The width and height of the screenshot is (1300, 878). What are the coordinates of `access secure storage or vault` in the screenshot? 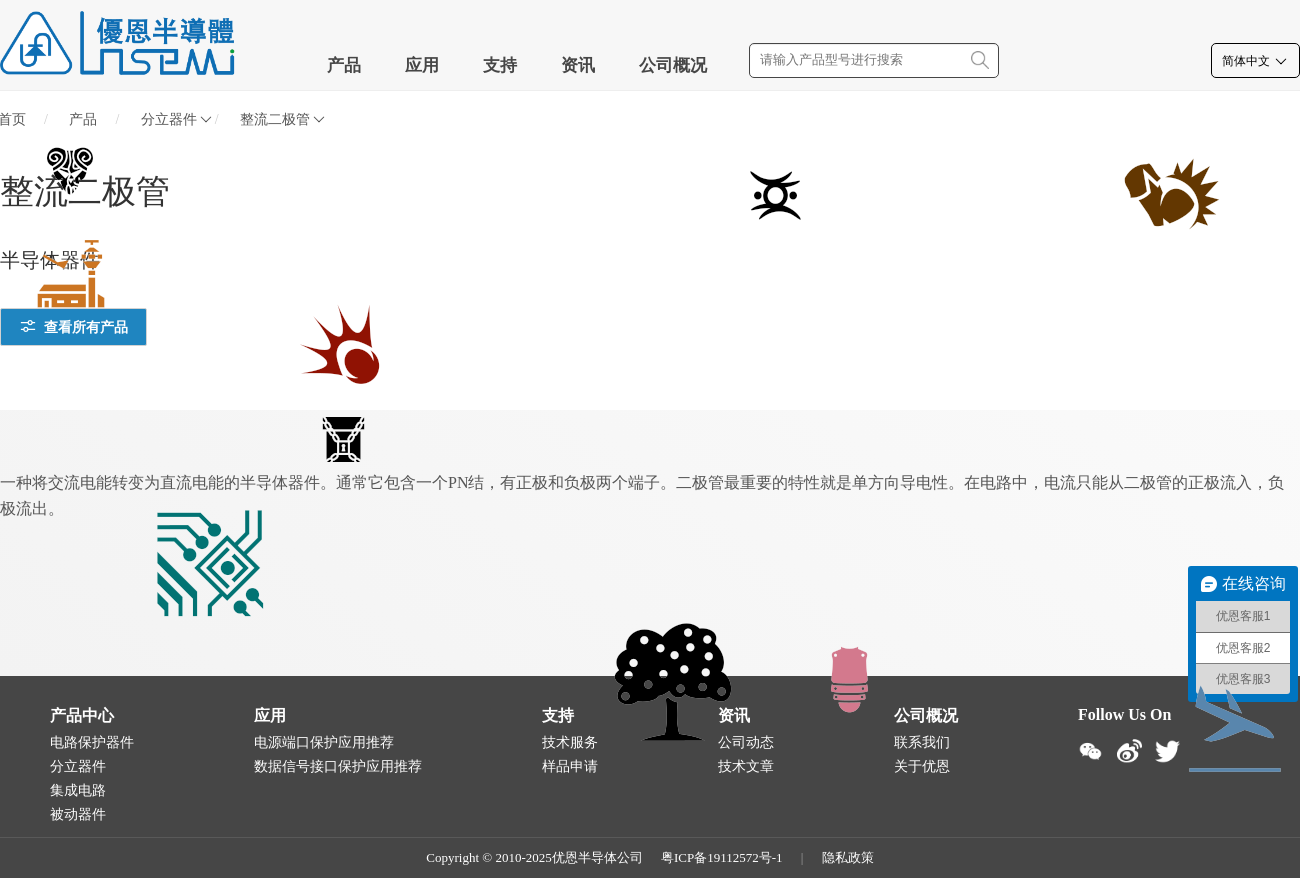 It's located at (343, 439).